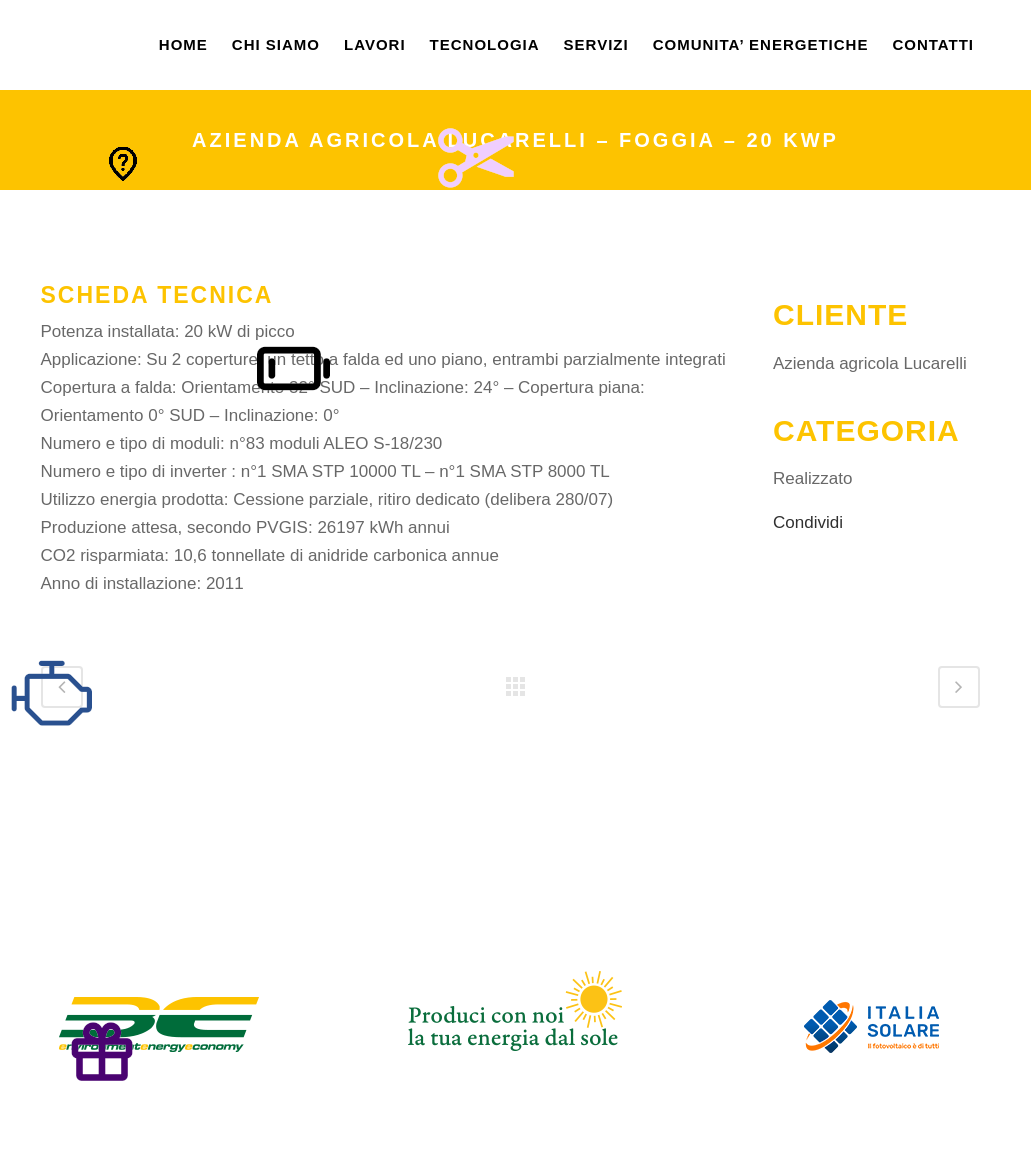 The height and width of the screenshot is (1164, 1031). I want to click on unknown or unverified location, so click(123, 164).